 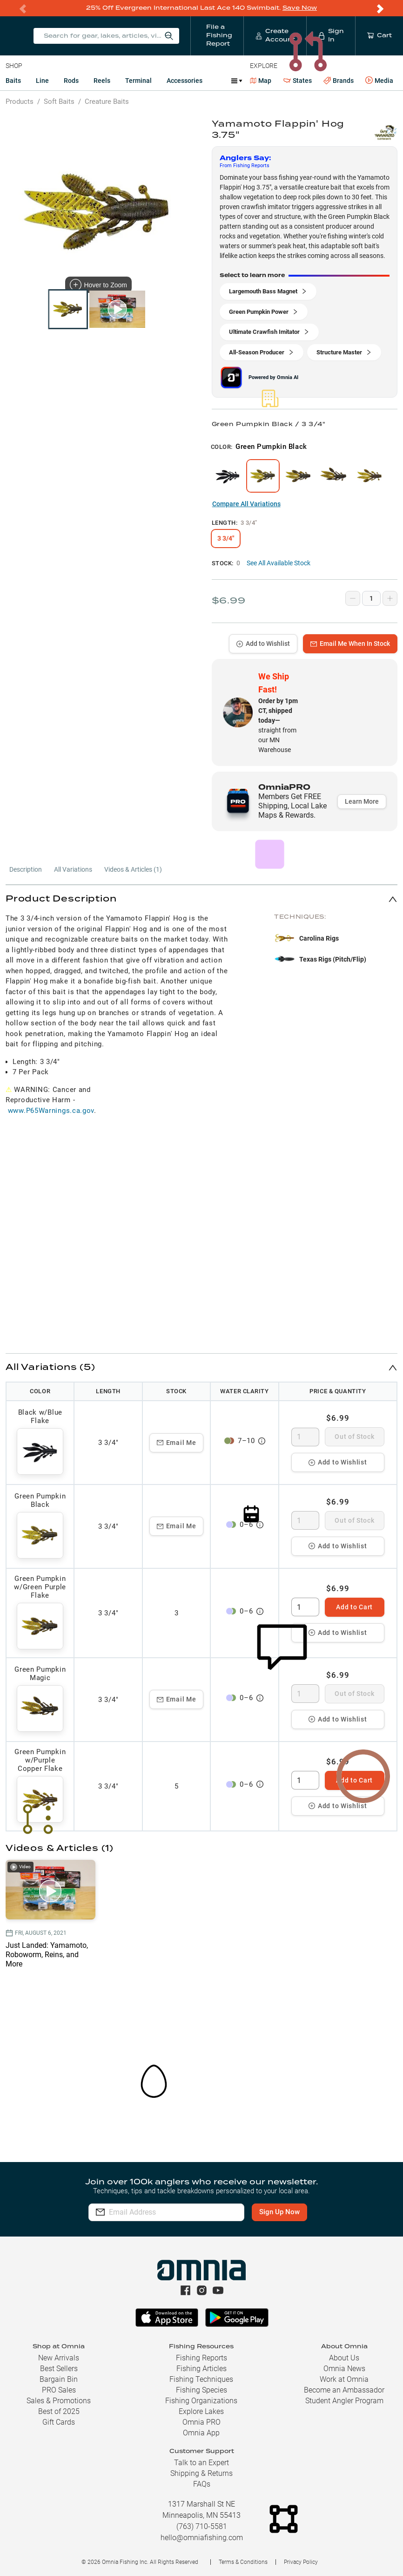 What do you see at coordinates (251, 1514) in the screenshot?
I see `view calendar or scheduled events` at bounding box center [251, 1514].